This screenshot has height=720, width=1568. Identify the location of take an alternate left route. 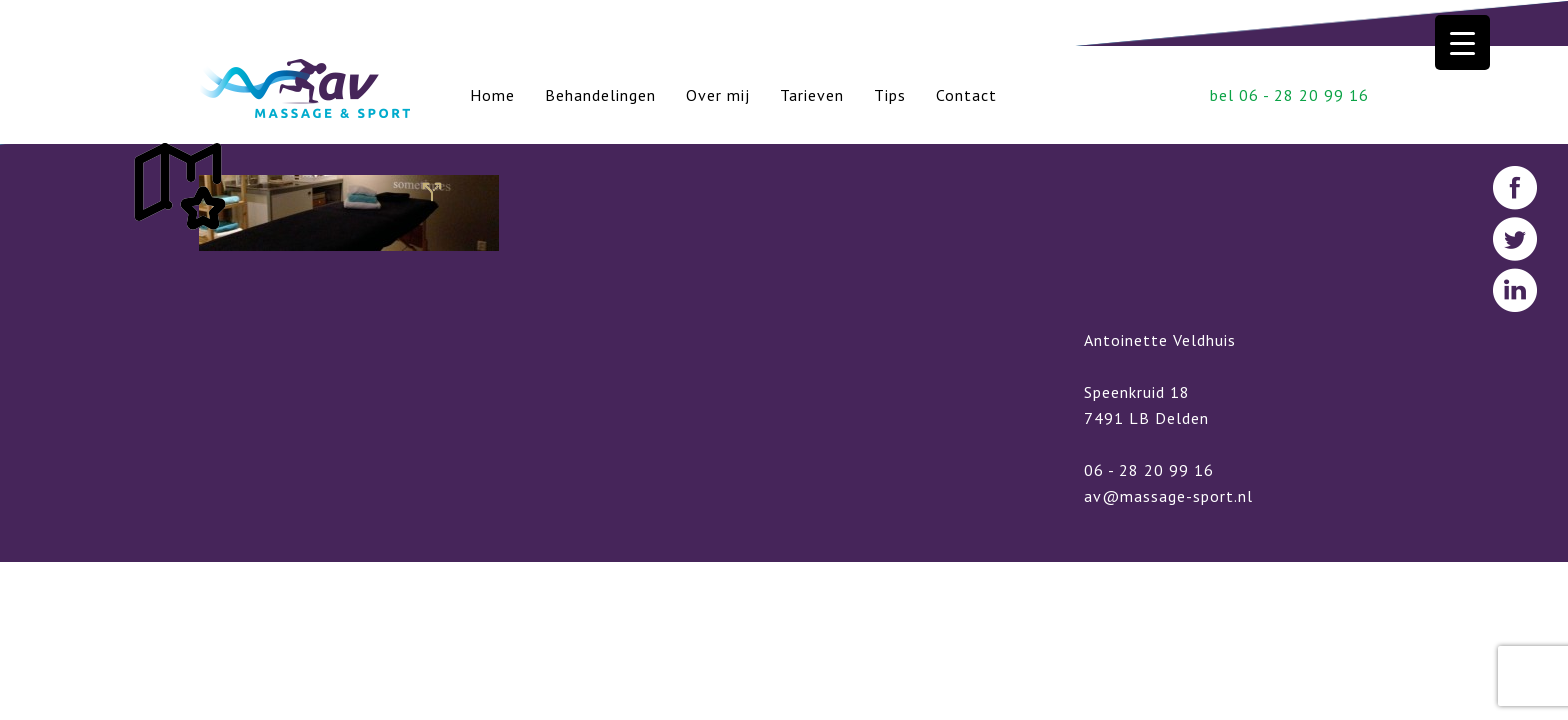
(432, 192).